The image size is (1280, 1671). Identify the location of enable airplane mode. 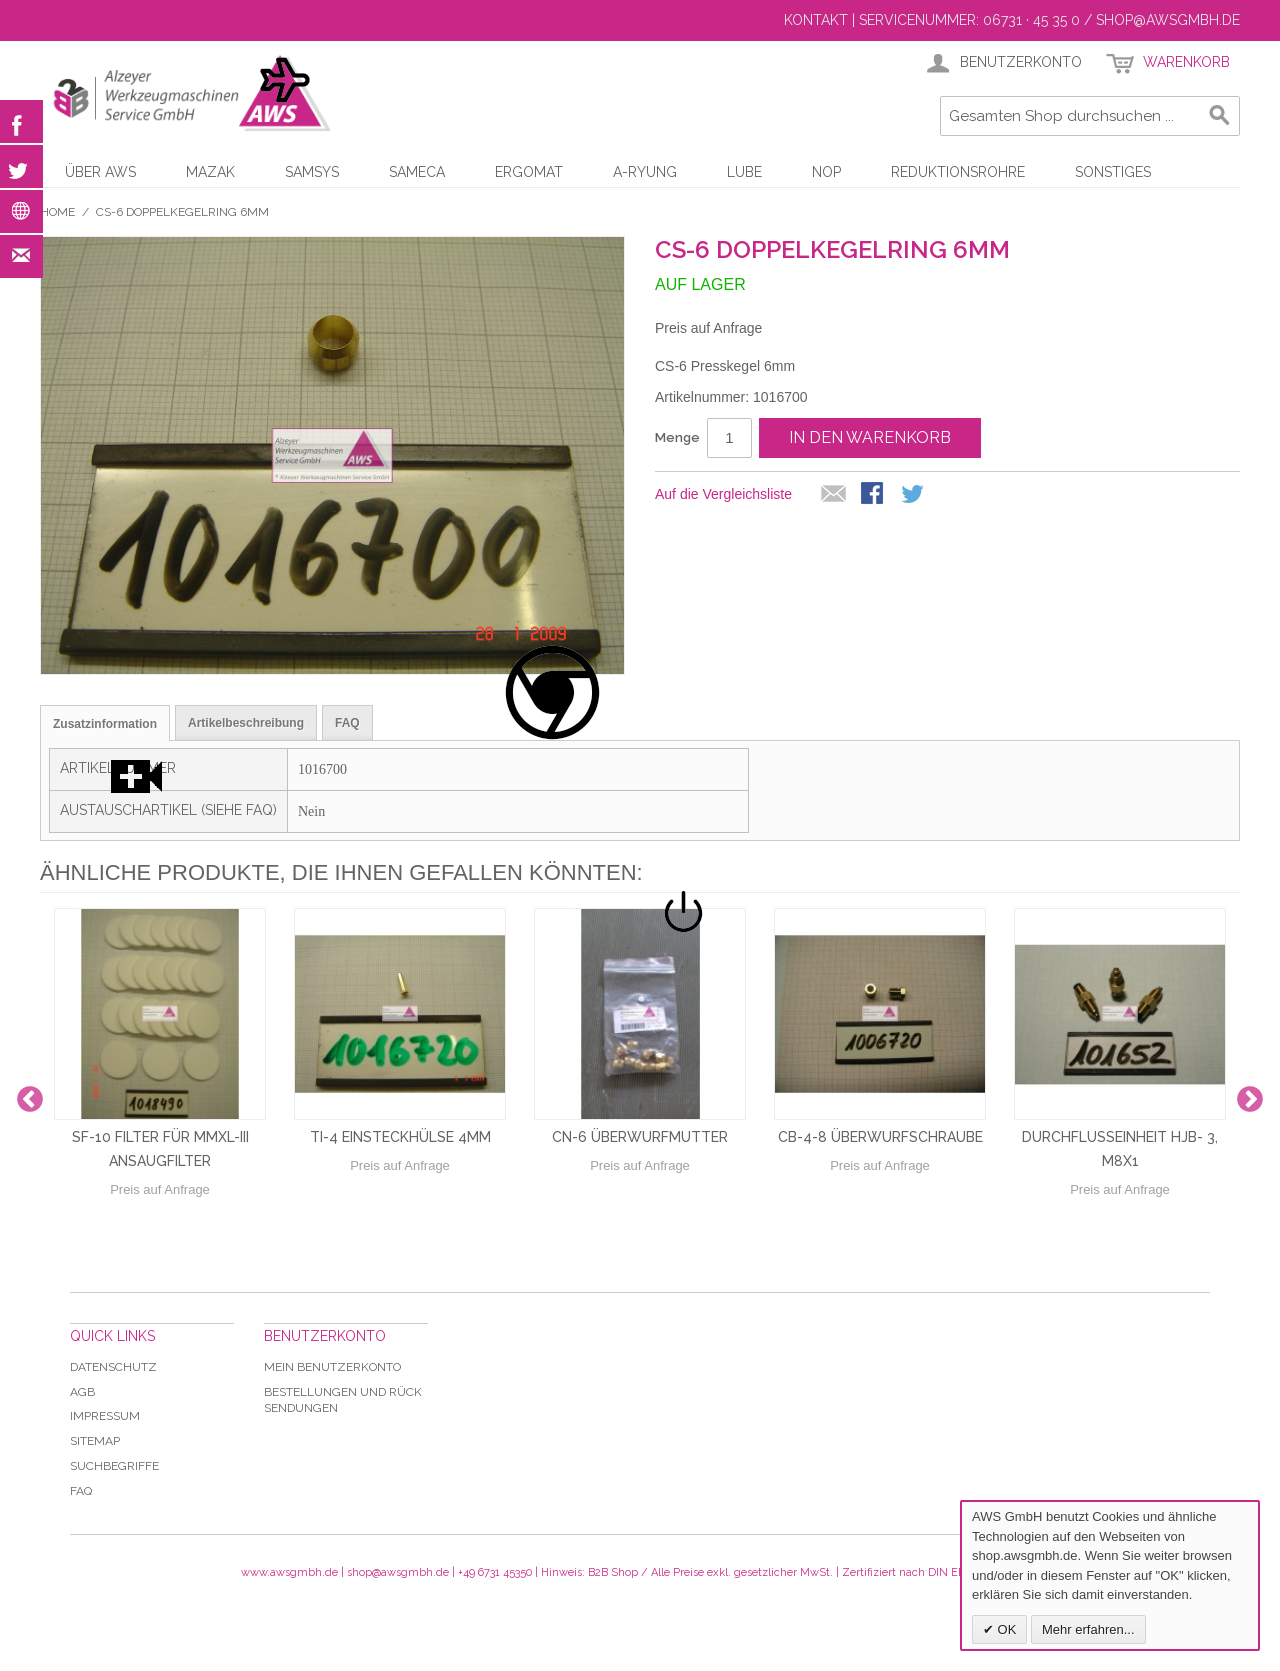
(285, 80).